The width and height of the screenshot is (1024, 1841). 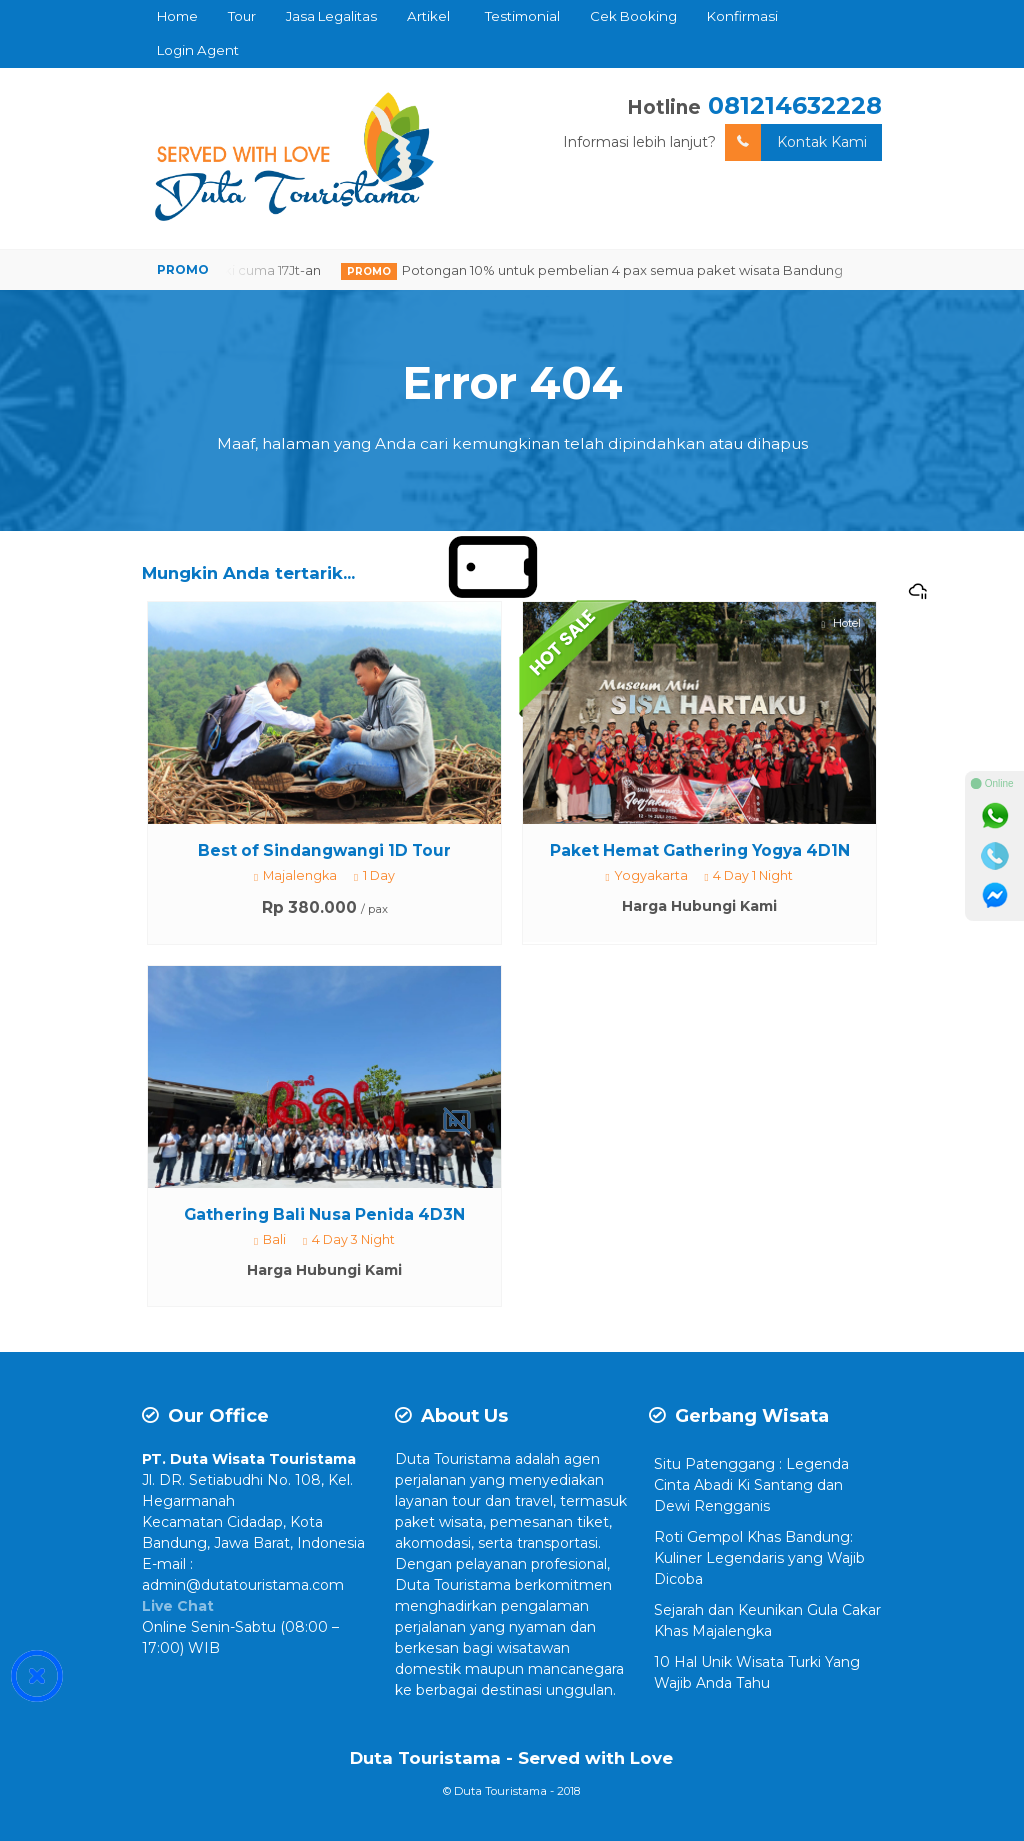 What do you see at coordinates (457, 1121) in the screenshot?
I see `disable advertisements` at bounding box center [457, 1121].